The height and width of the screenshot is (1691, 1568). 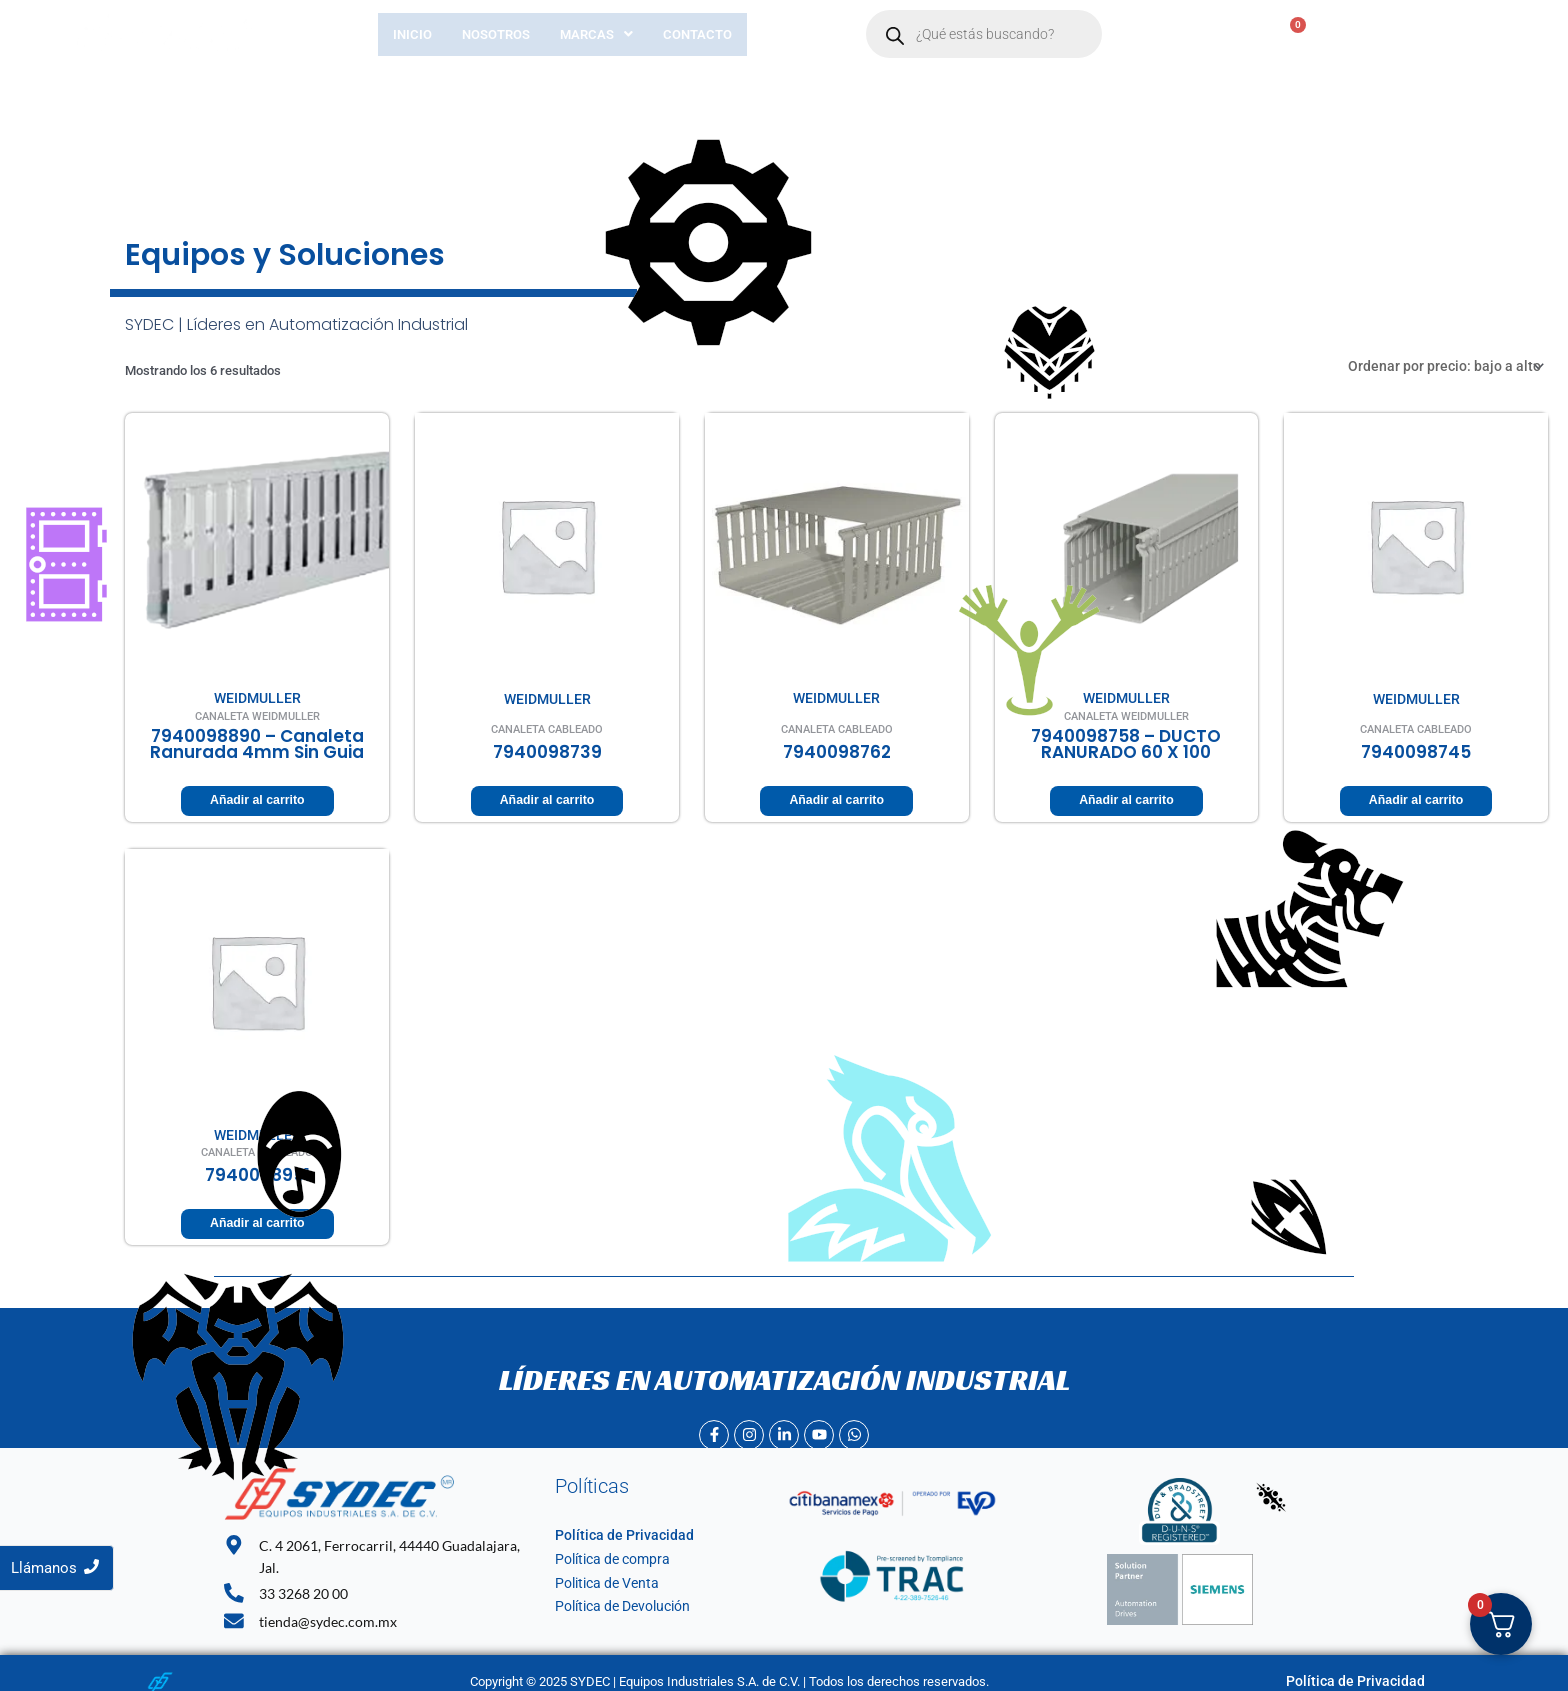 What do you see at coordinates (238, 1377) in the screenshot?
I see `select gargoyle character or unit` at bounding box center [238, 1377].